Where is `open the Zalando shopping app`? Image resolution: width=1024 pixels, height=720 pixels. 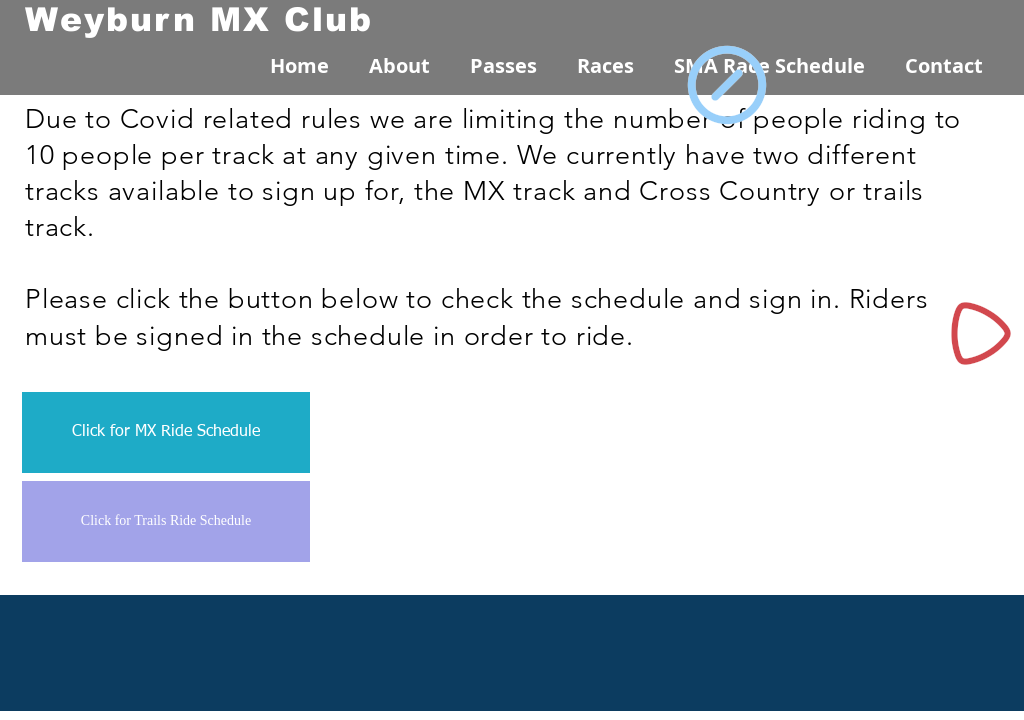
open the Zalando shopping app is located at coordinates (979, 333).